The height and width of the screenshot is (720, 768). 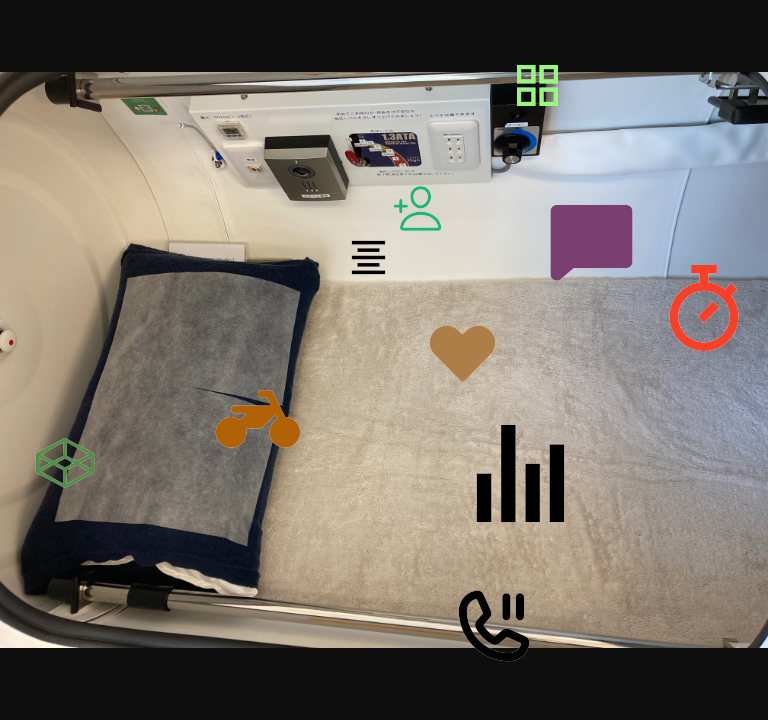 I want to click on center align text, so click(x=368, y=257).